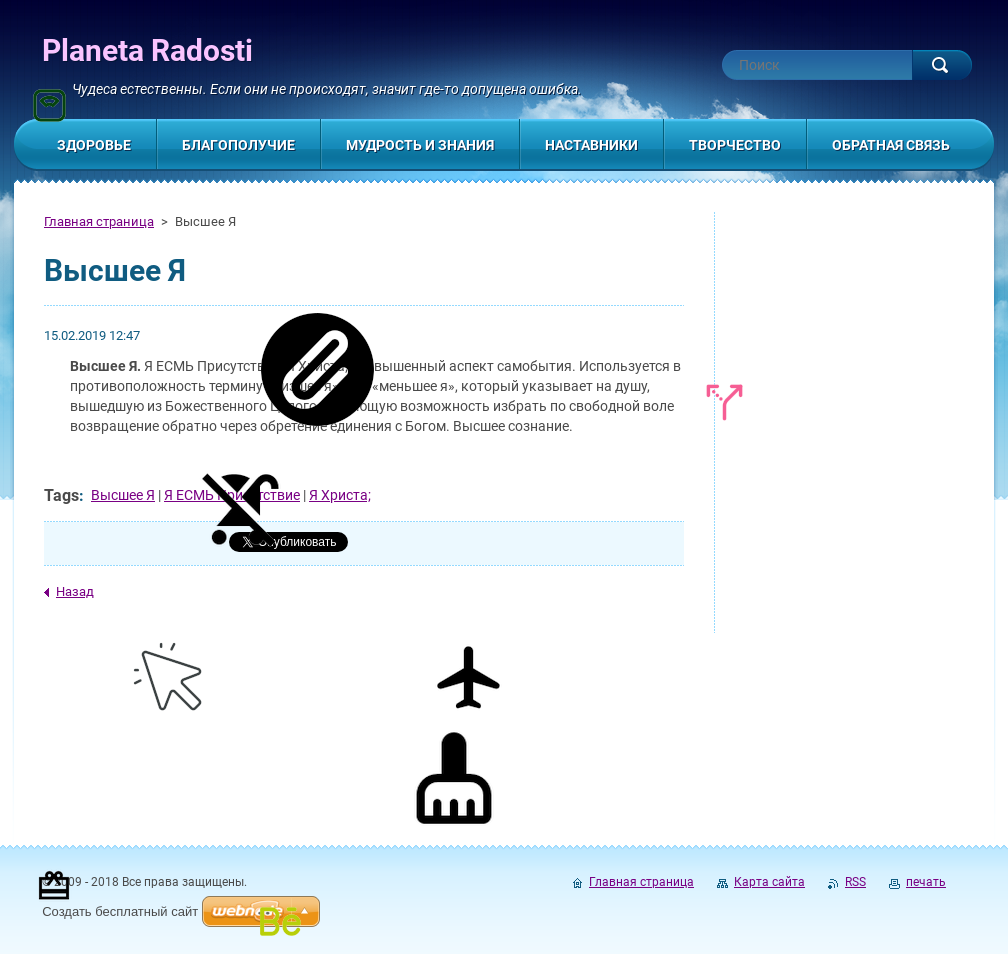  I want to click on access cleaning or housekeeping services, so click(454, 778).